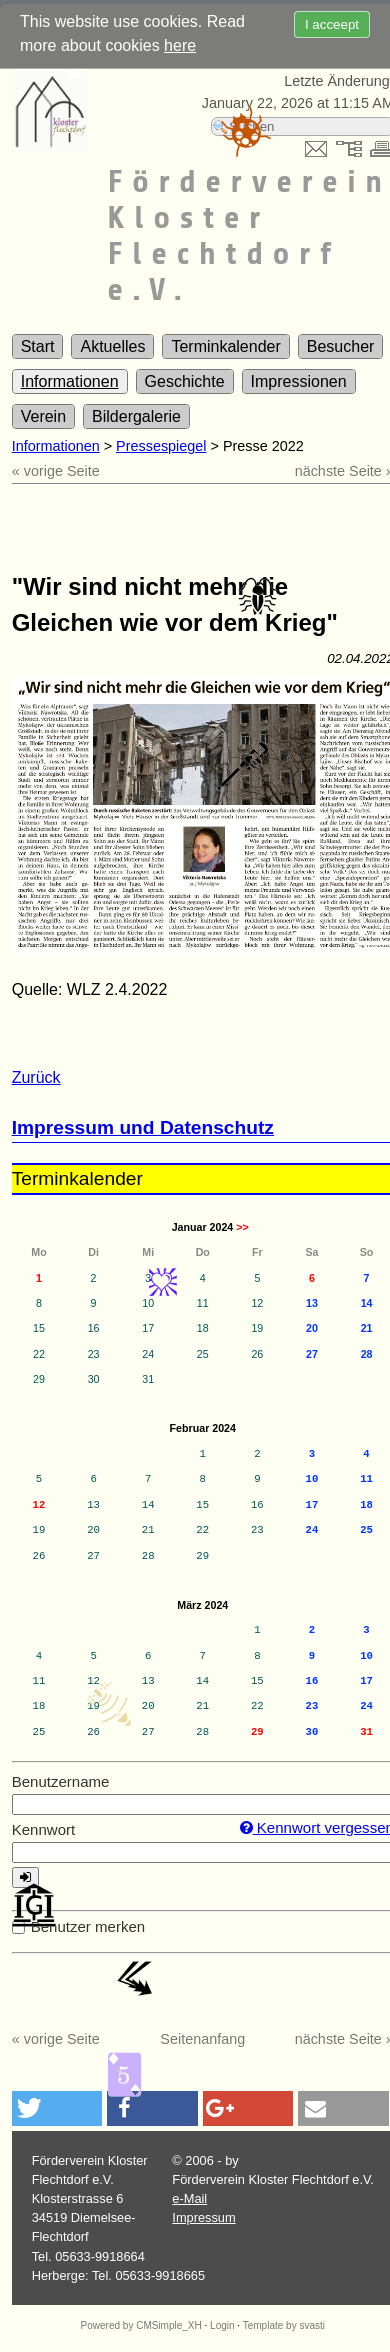 The width and height of the screenshot is (390, 2352). What do you see at coordinates (243, 766) in the screenshot?
I see `access settings or configuration options` at bounding box center [243, 766].